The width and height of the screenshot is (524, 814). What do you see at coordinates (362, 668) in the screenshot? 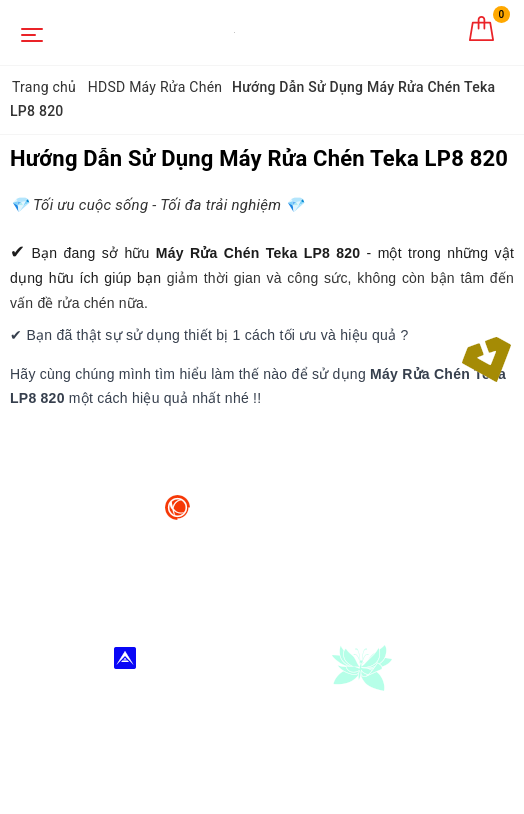
I see `wiki.js documentation or knowledge base` at bounding box center [362, 668].